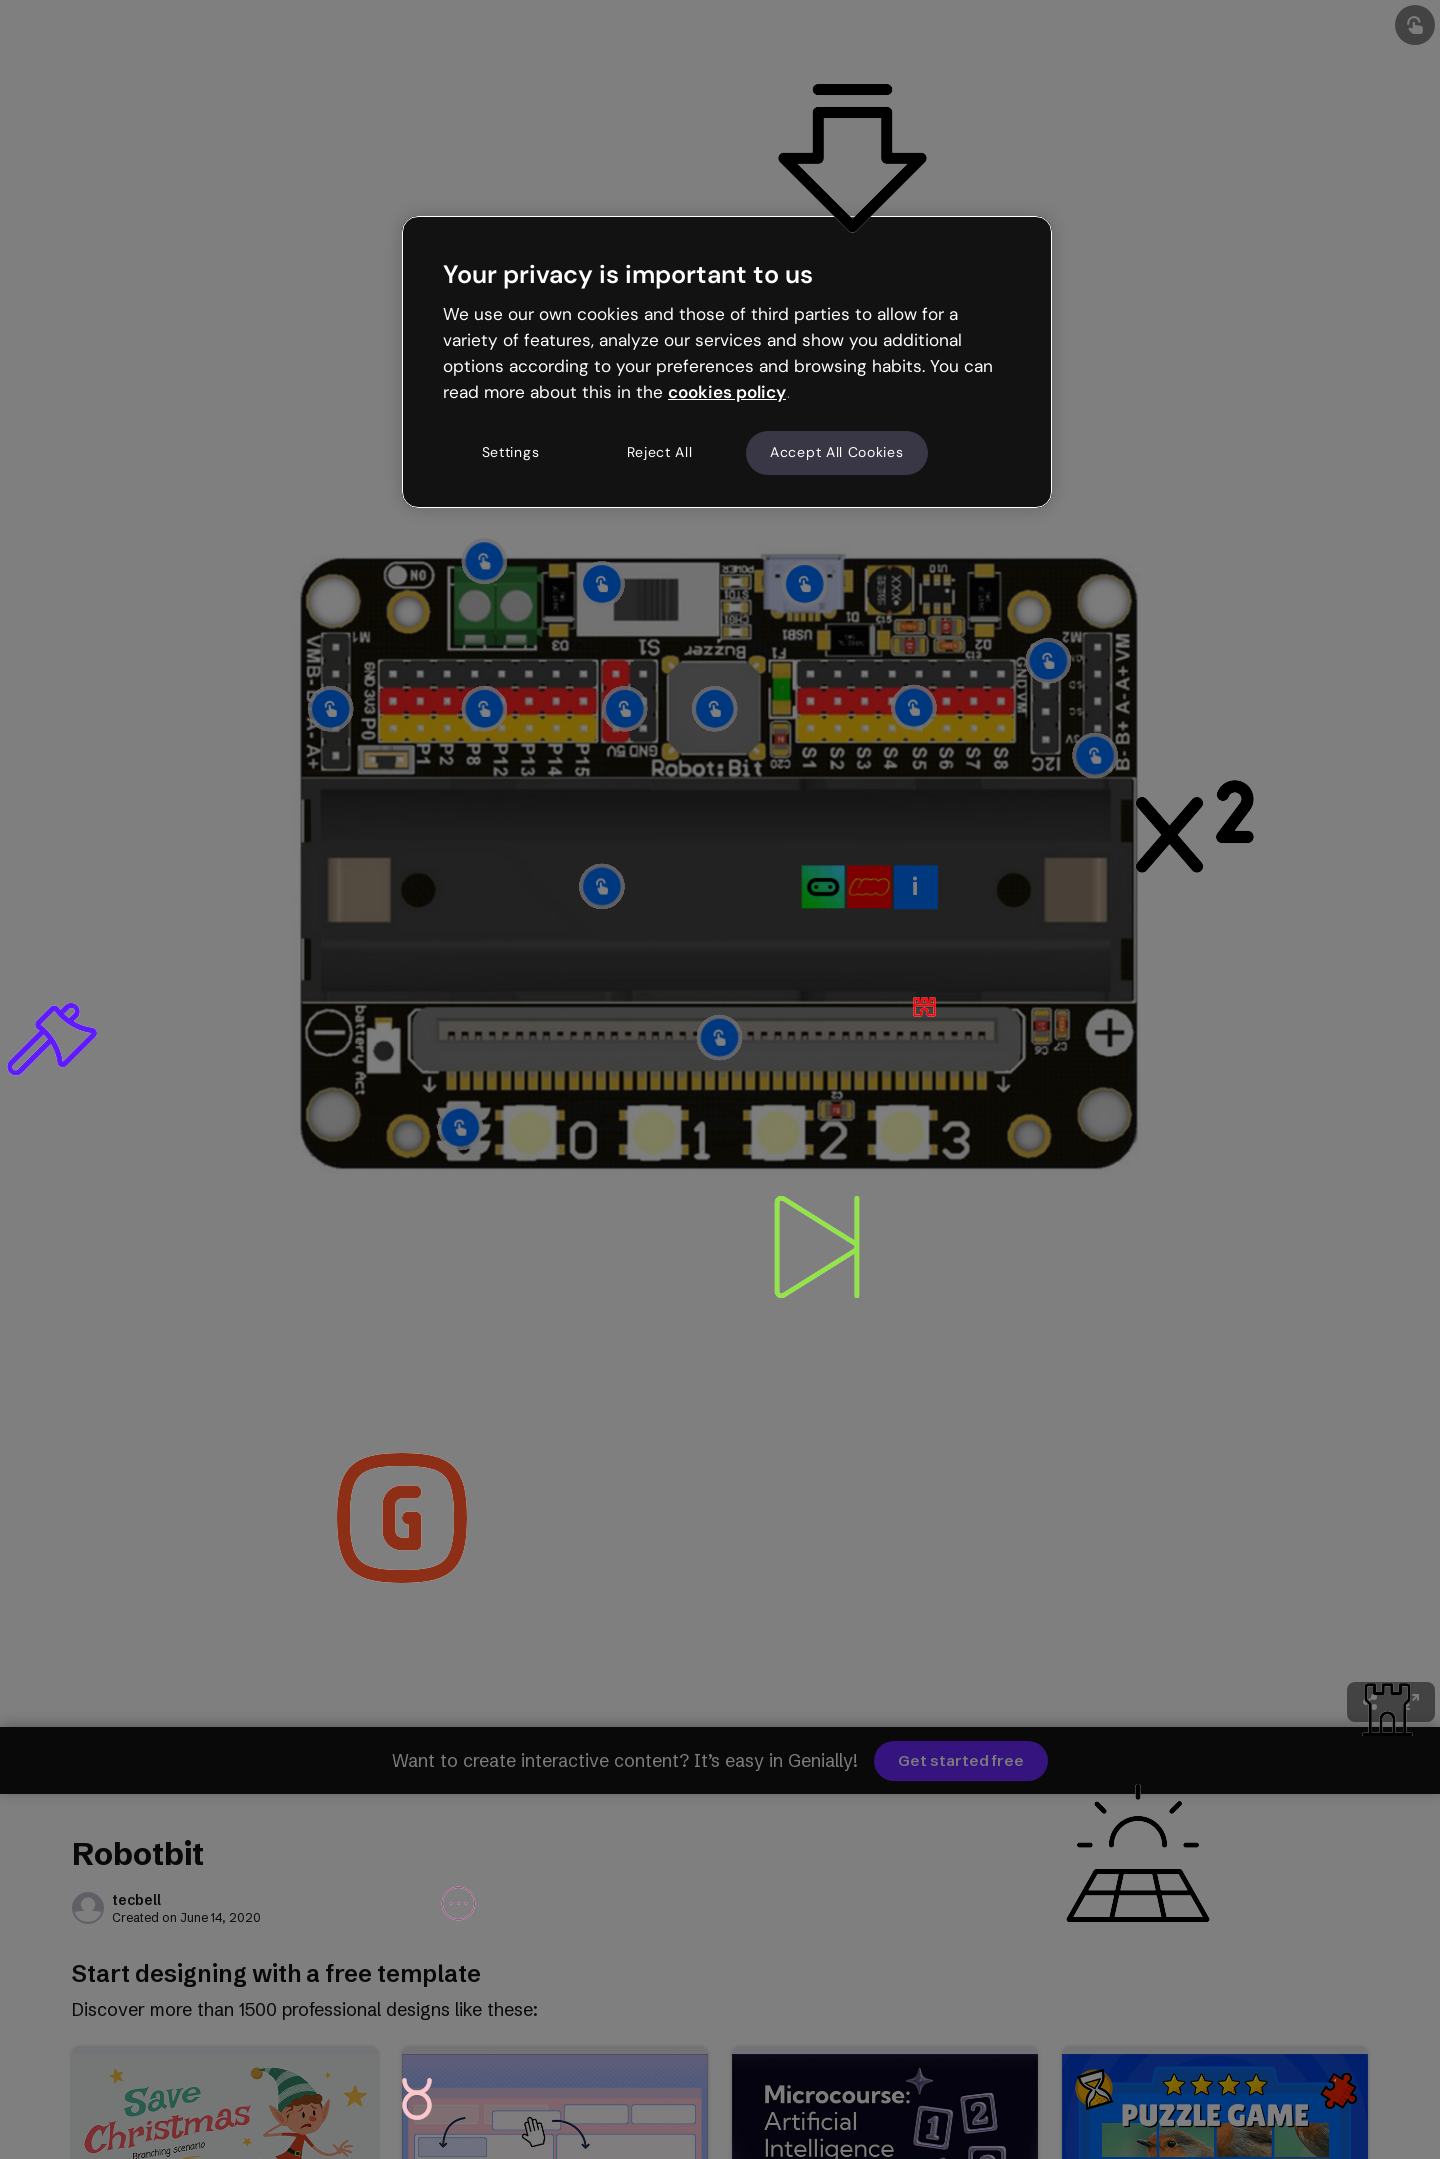 Image resolution: width=1440 pixels, height=2159 pixels. Describe the element at coordinates (1138, 1861) in the screenshot. I see `access solar energy settings` at that location.